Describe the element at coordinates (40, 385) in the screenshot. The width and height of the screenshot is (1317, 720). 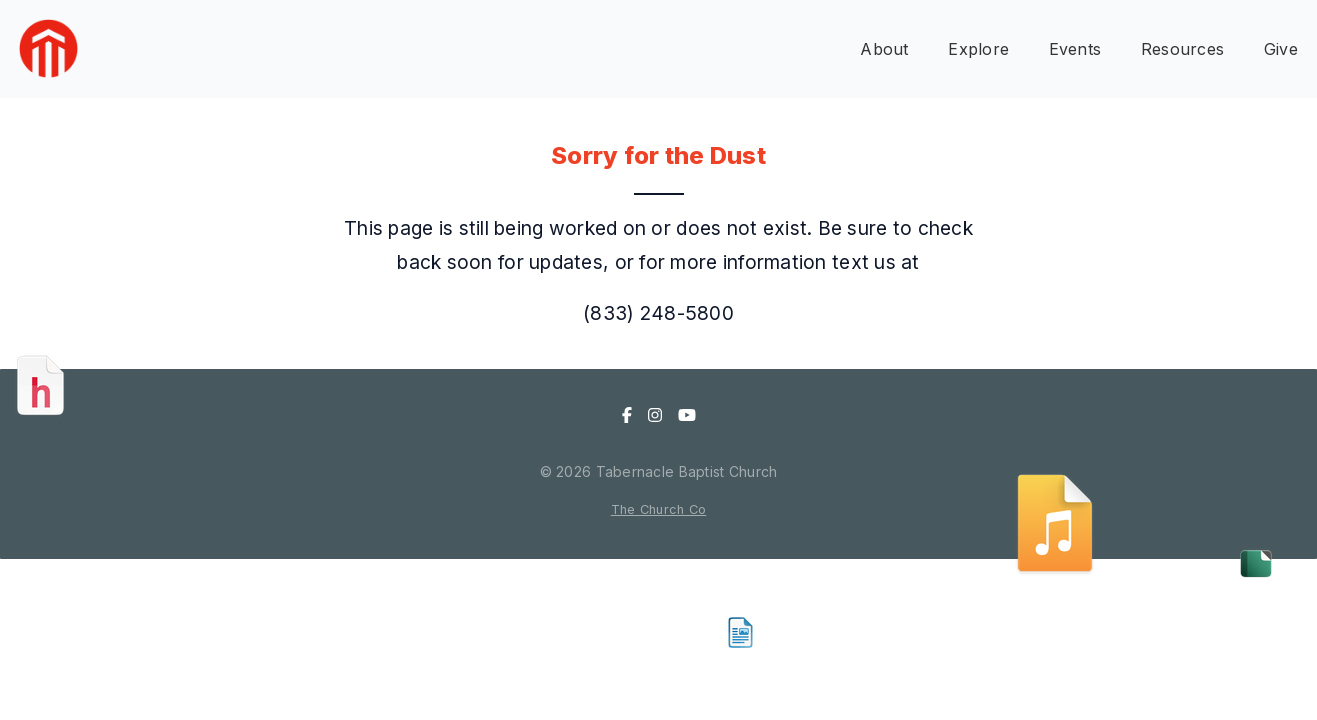
I see `c/c++ header file` at that location.